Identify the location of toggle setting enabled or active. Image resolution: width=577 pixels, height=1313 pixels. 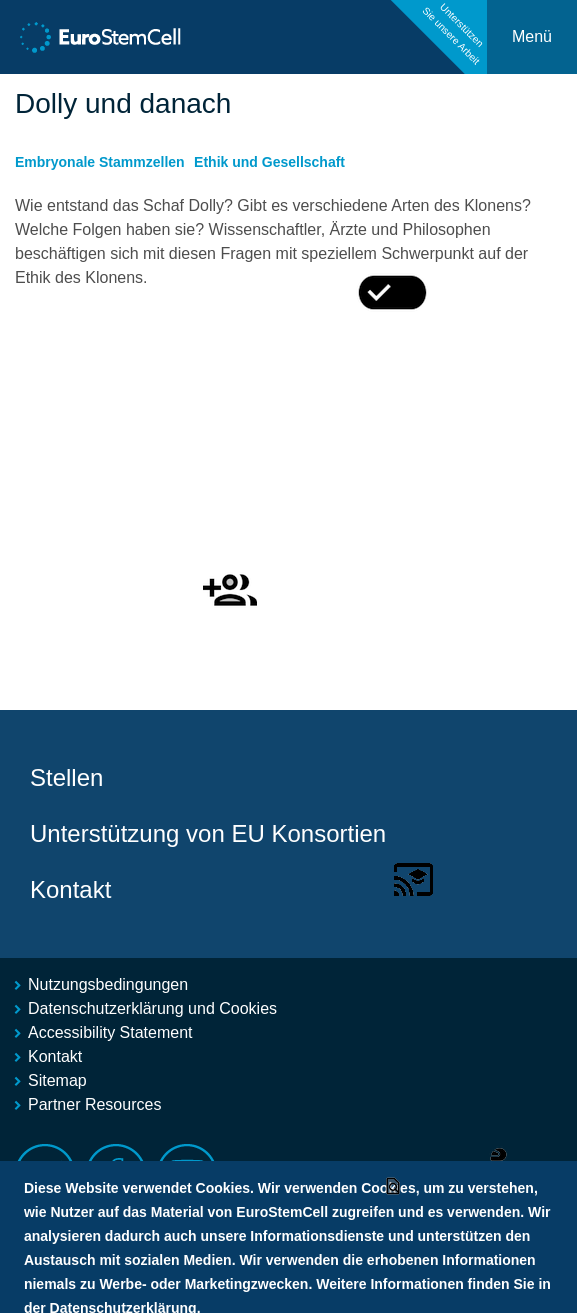
(392, 292).